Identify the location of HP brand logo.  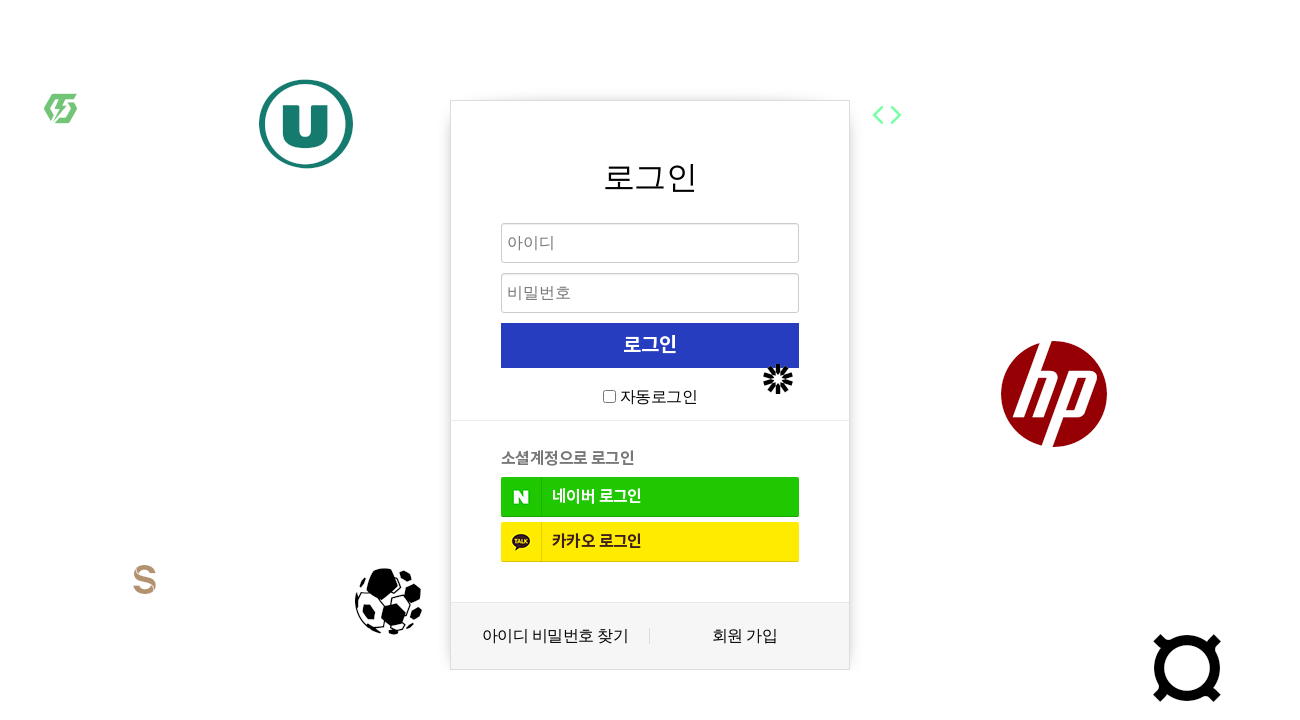
(1054, 394).